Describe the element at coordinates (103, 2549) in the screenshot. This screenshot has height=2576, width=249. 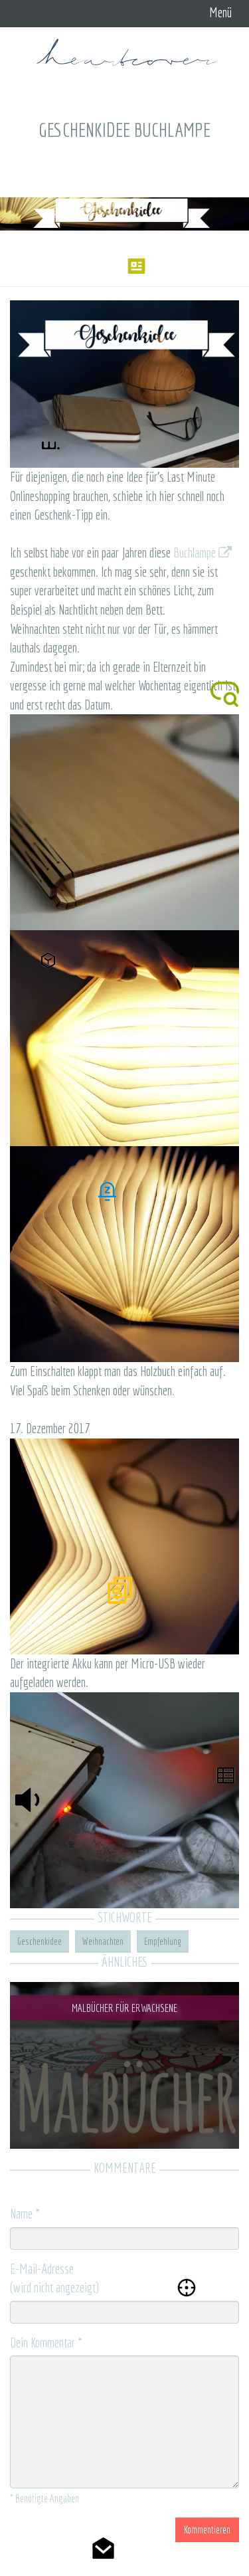
I see `indicates a read or opened email` at that location.